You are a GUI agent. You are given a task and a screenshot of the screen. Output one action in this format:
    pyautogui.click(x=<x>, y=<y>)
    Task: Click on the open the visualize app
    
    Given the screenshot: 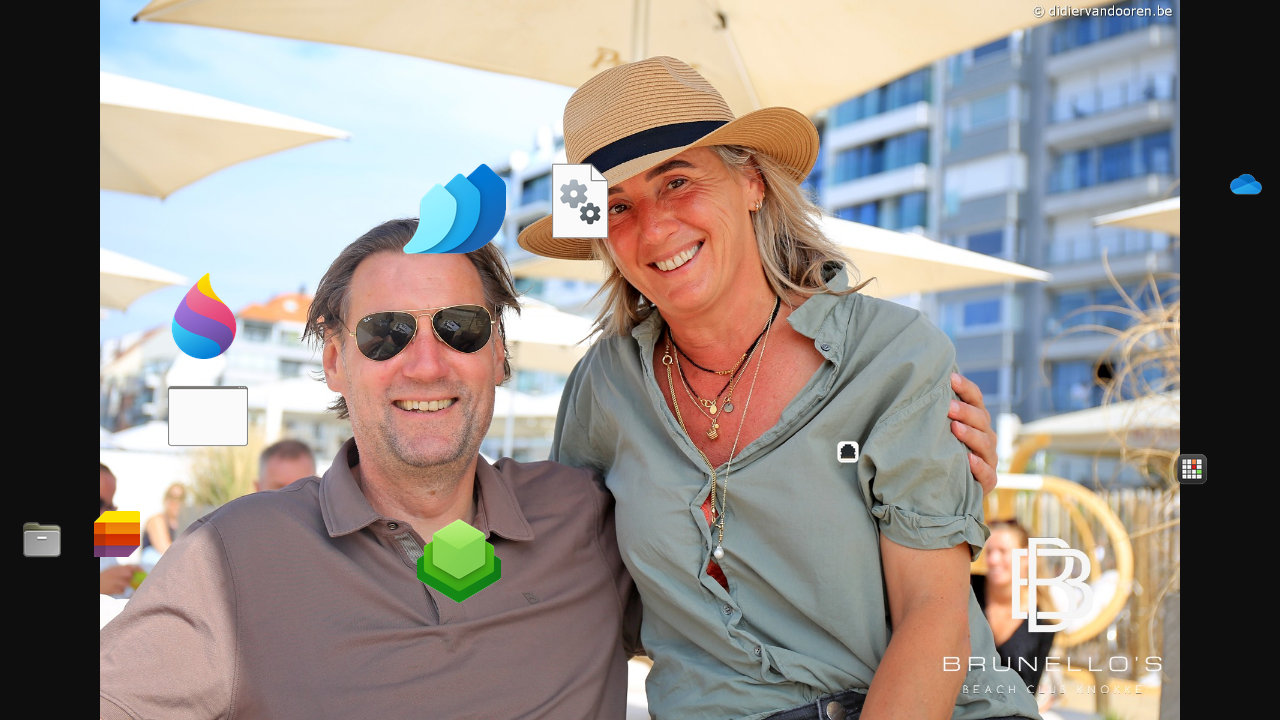 What is the action you would take?
    pyautogui.click(x=459, y=561)
    